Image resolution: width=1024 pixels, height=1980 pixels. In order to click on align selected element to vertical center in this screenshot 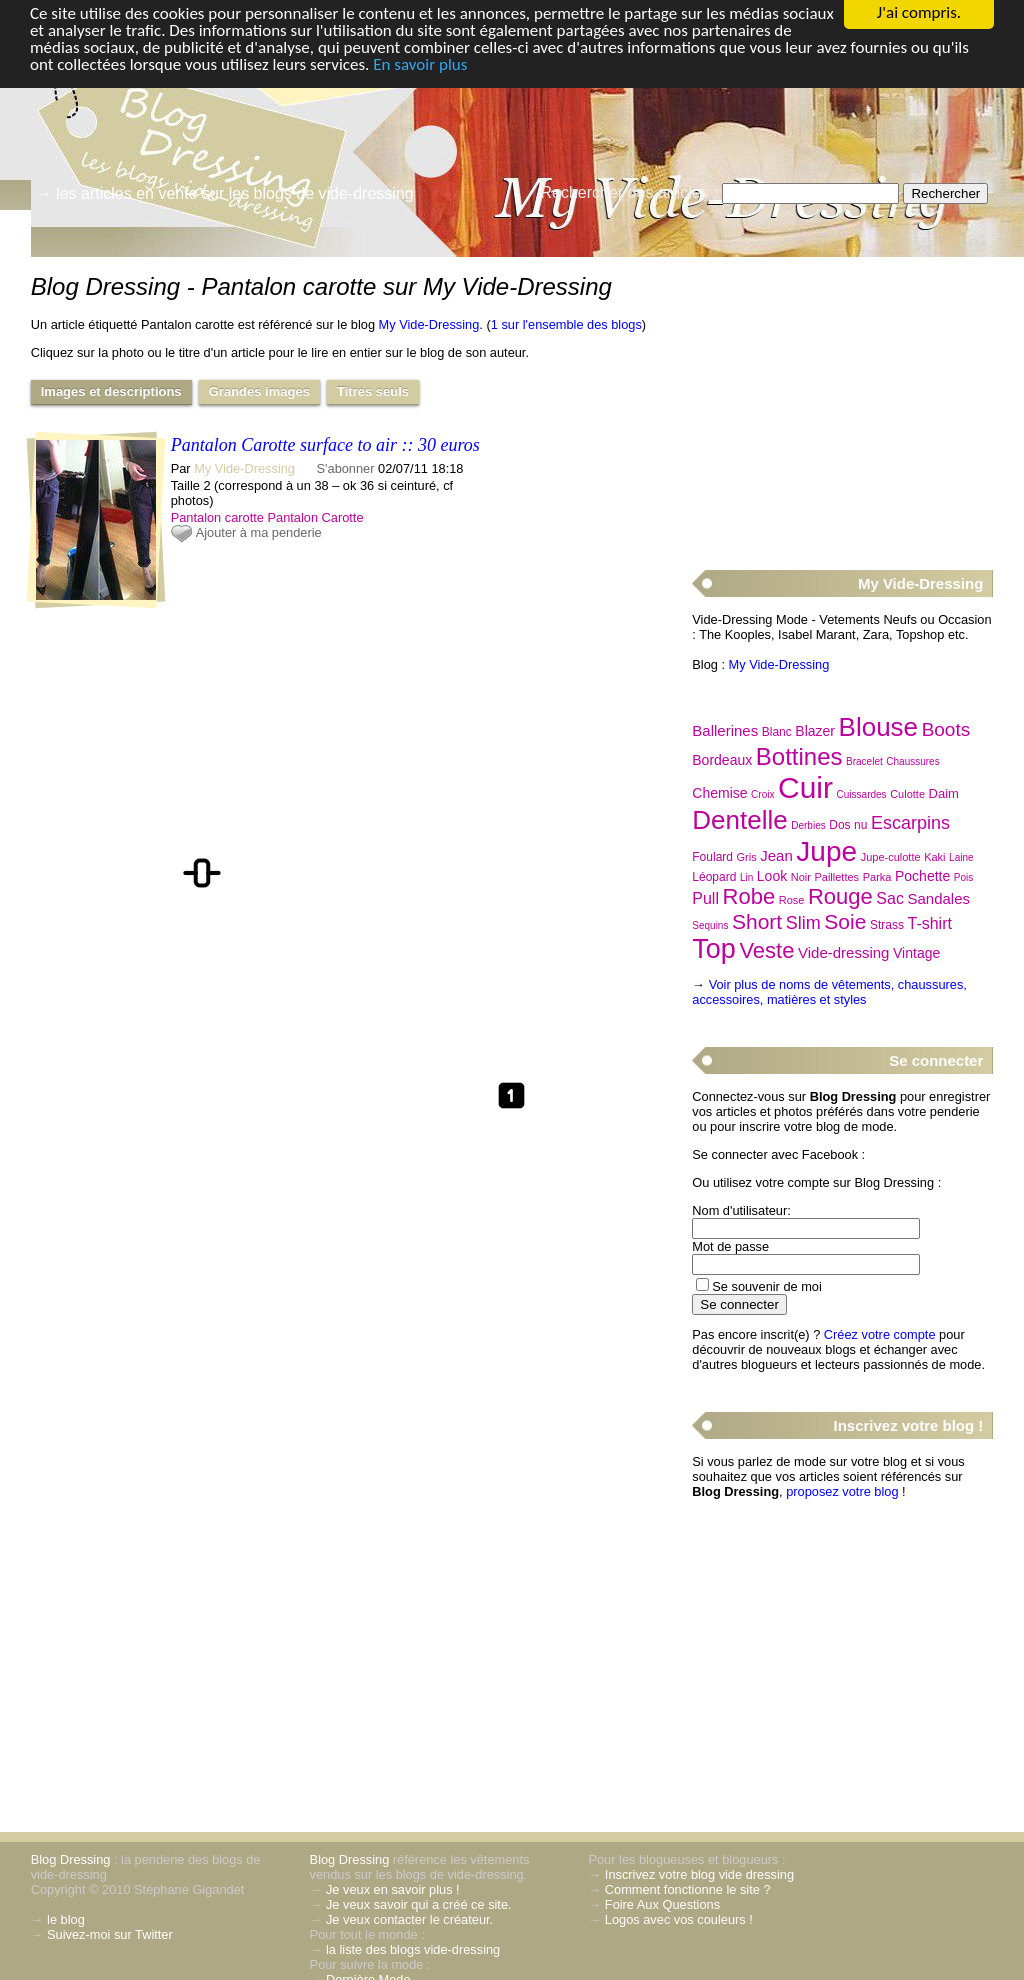, I will do `click(202, 873)`.